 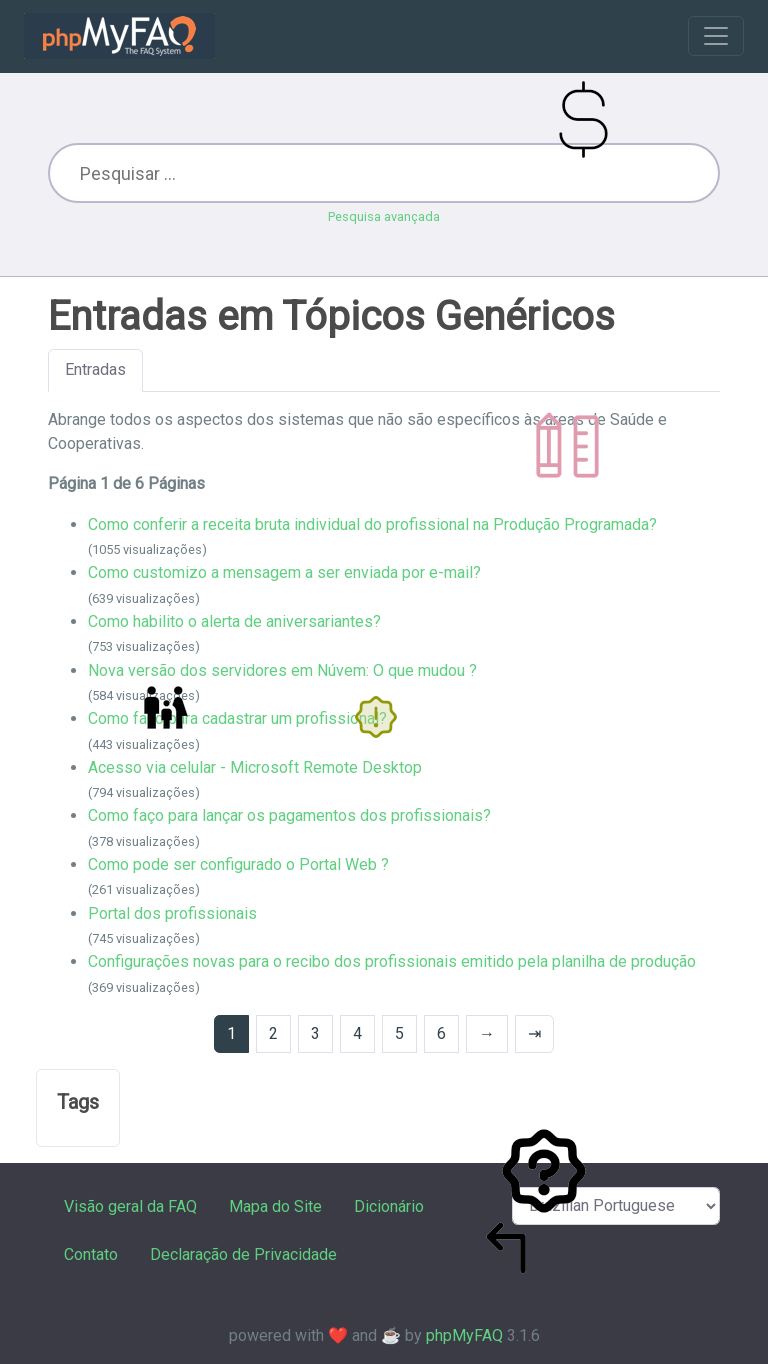 I want to click on access help or FAQ section, so click(x=544, y=1171).